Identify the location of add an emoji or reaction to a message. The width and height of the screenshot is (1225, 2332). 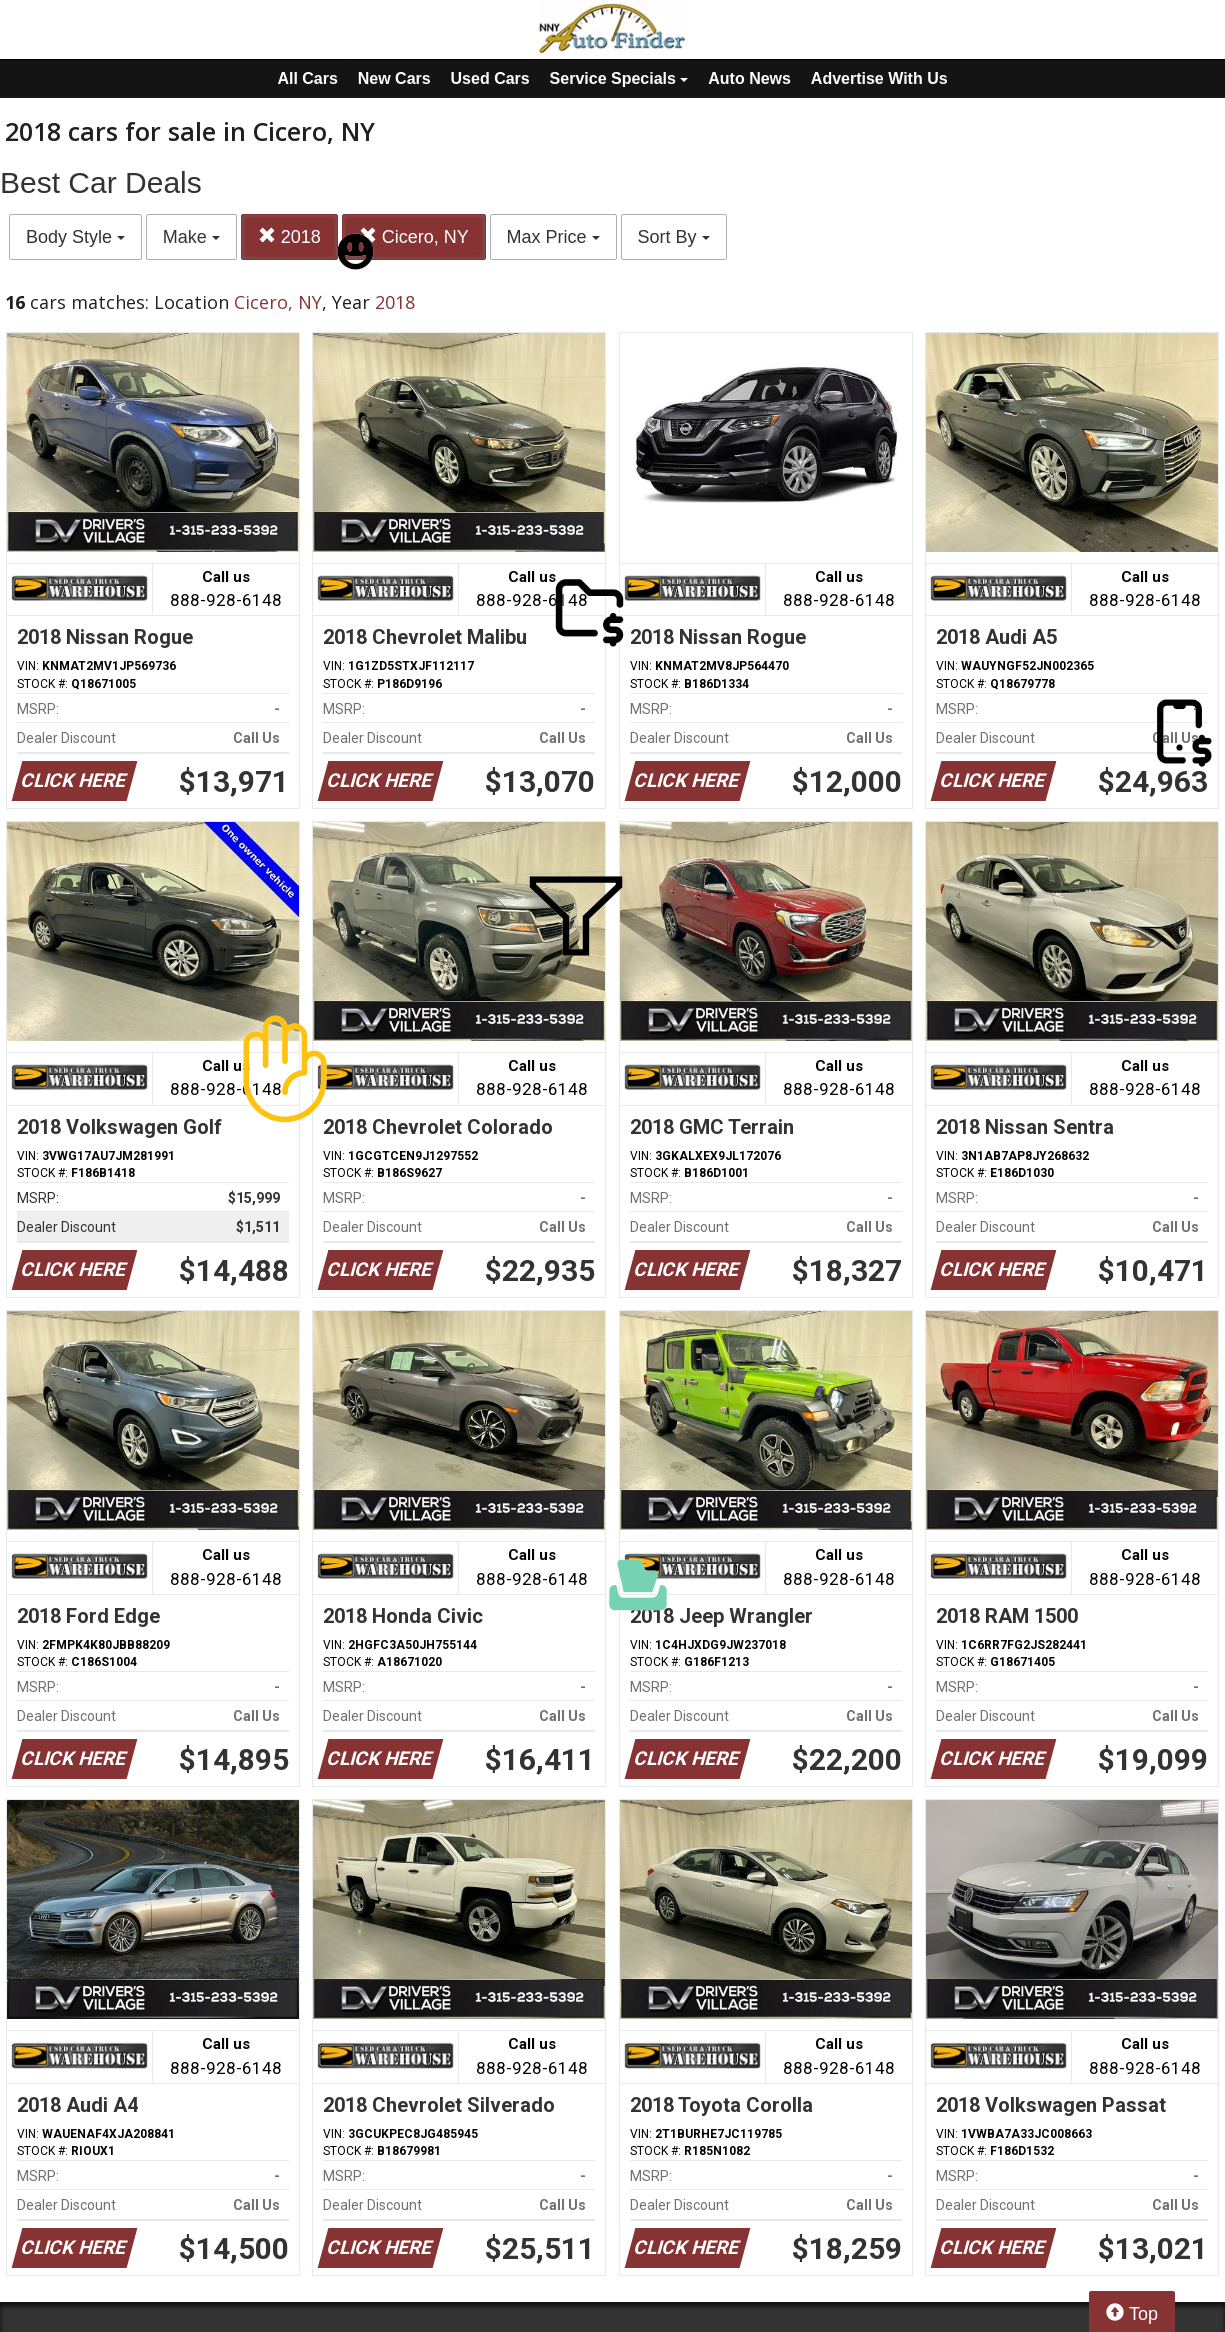
(355, 251).